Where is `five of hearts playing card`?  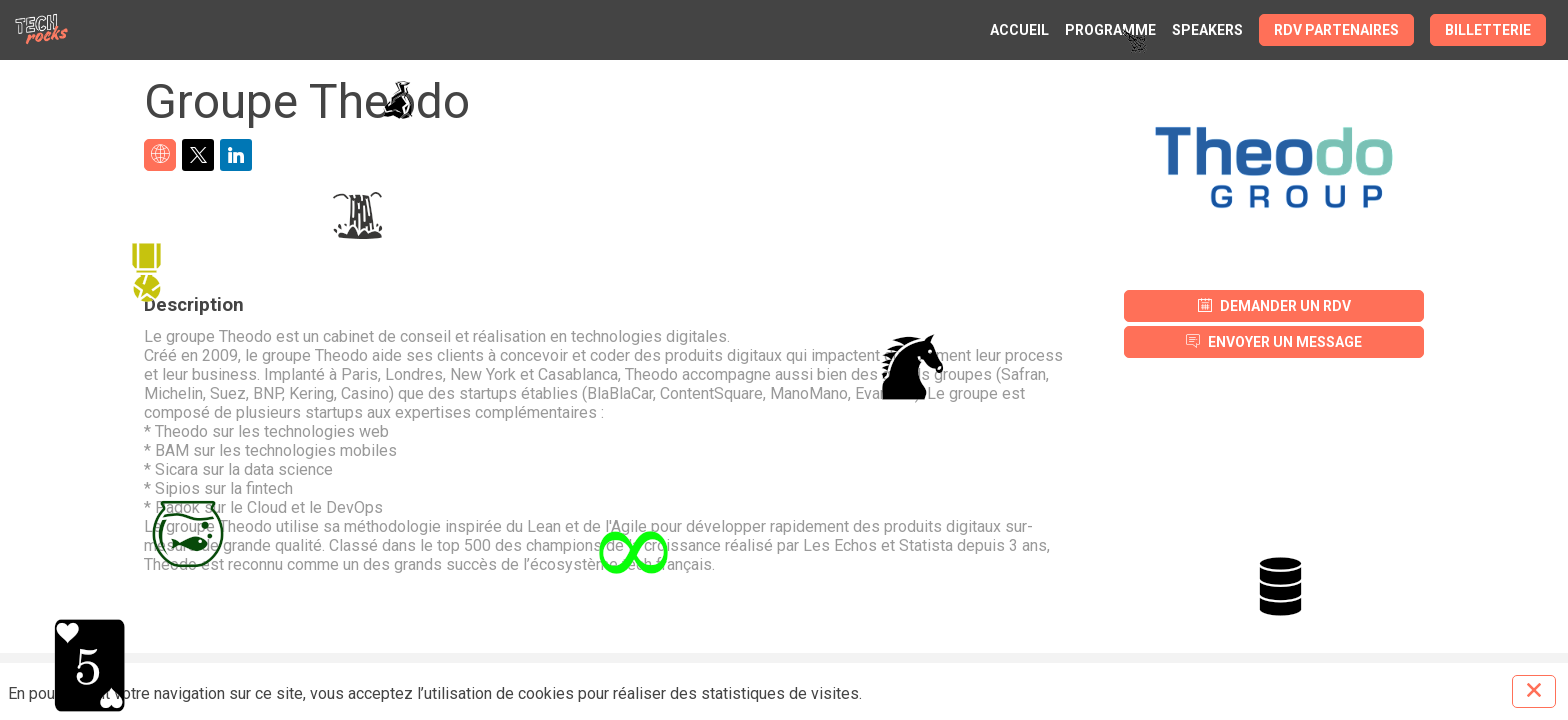 five of hearts playing card is located at coordinates (89, 665).